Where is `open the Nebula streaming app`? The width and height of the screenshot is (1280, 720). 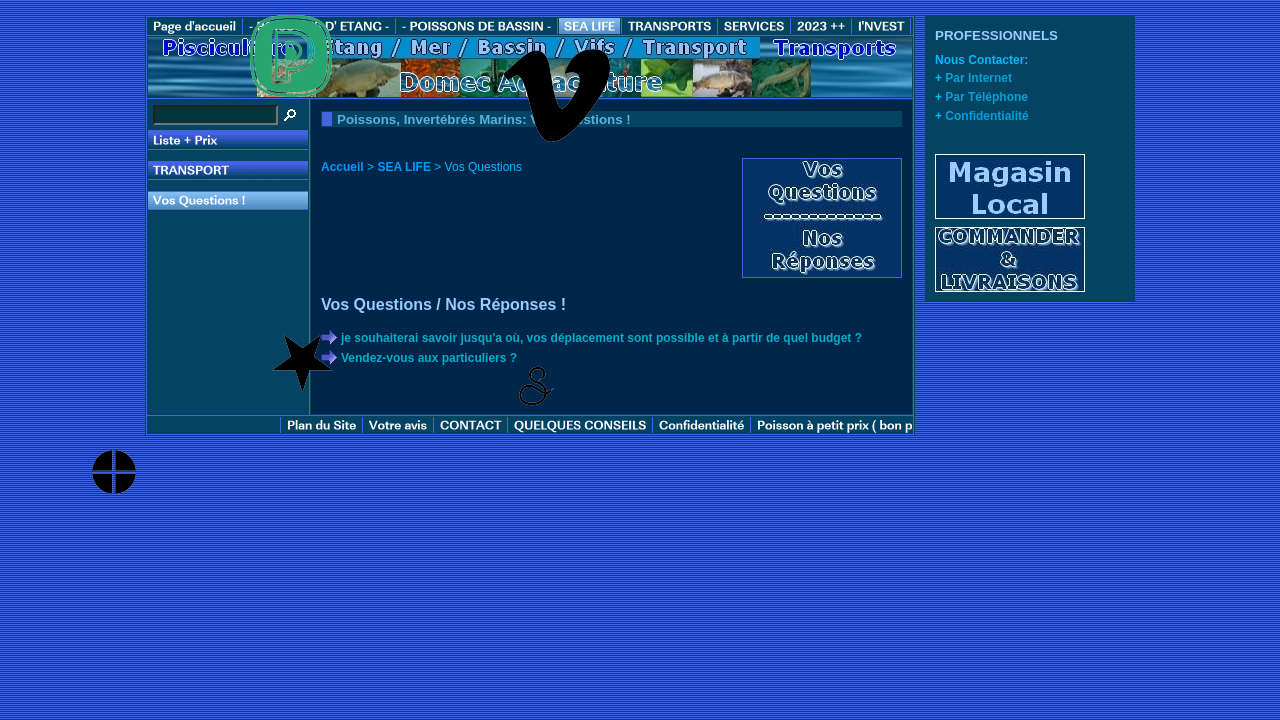 open the Nebula streaming app is located at coordinates (302, 363).